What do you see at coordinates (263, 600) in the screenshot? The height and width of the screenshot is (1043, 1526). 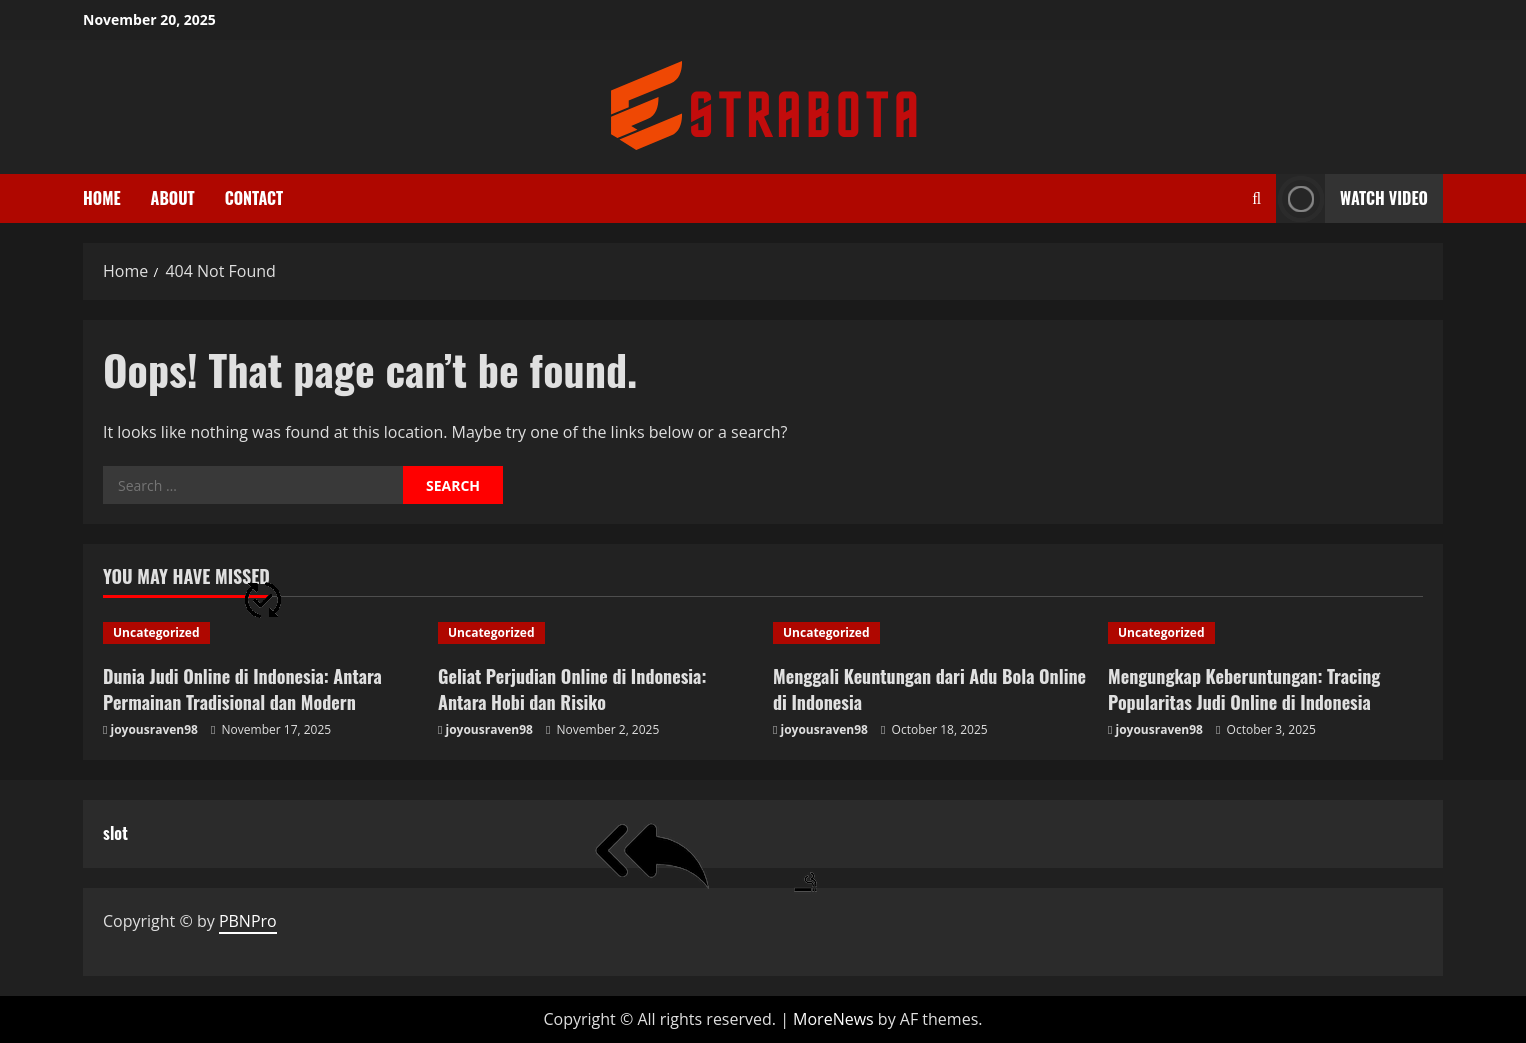 I see `sync or publish changes` at bounding box center [263, 600].